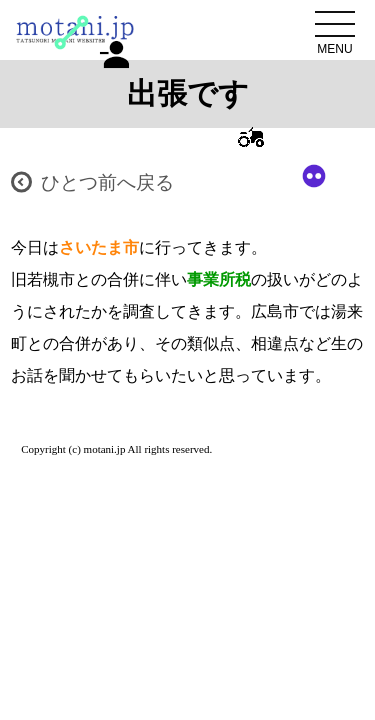 The image size is (375, 720). What do you see at coordinates (314, 176) in the screenshot?
I see `open Flickr app` at bounding box center [314, 176].